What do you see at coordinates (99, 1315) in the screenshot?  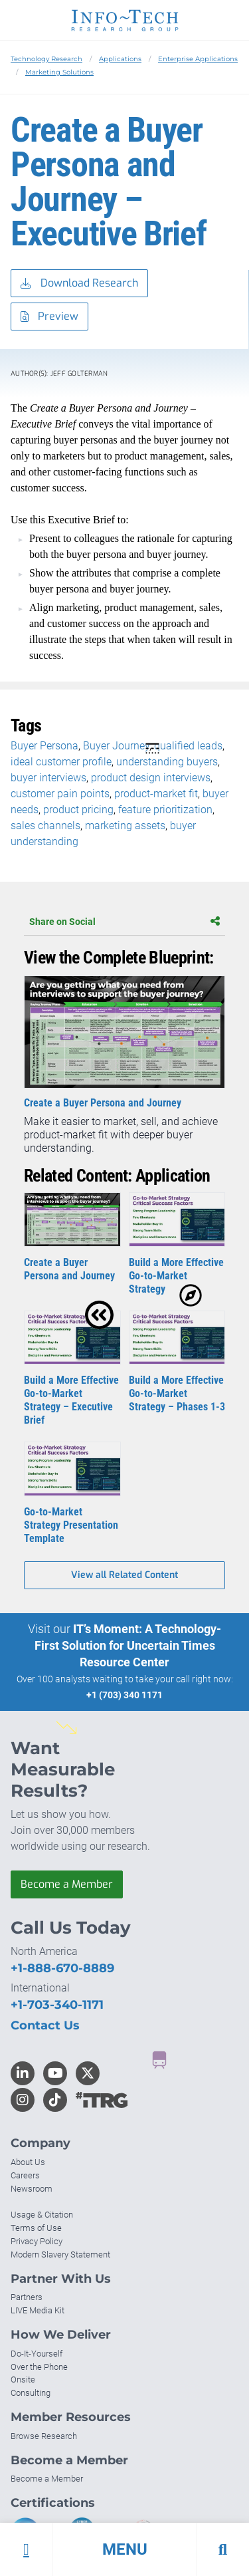 I see `go back to the beginning` at bounding box center [99, 1315].